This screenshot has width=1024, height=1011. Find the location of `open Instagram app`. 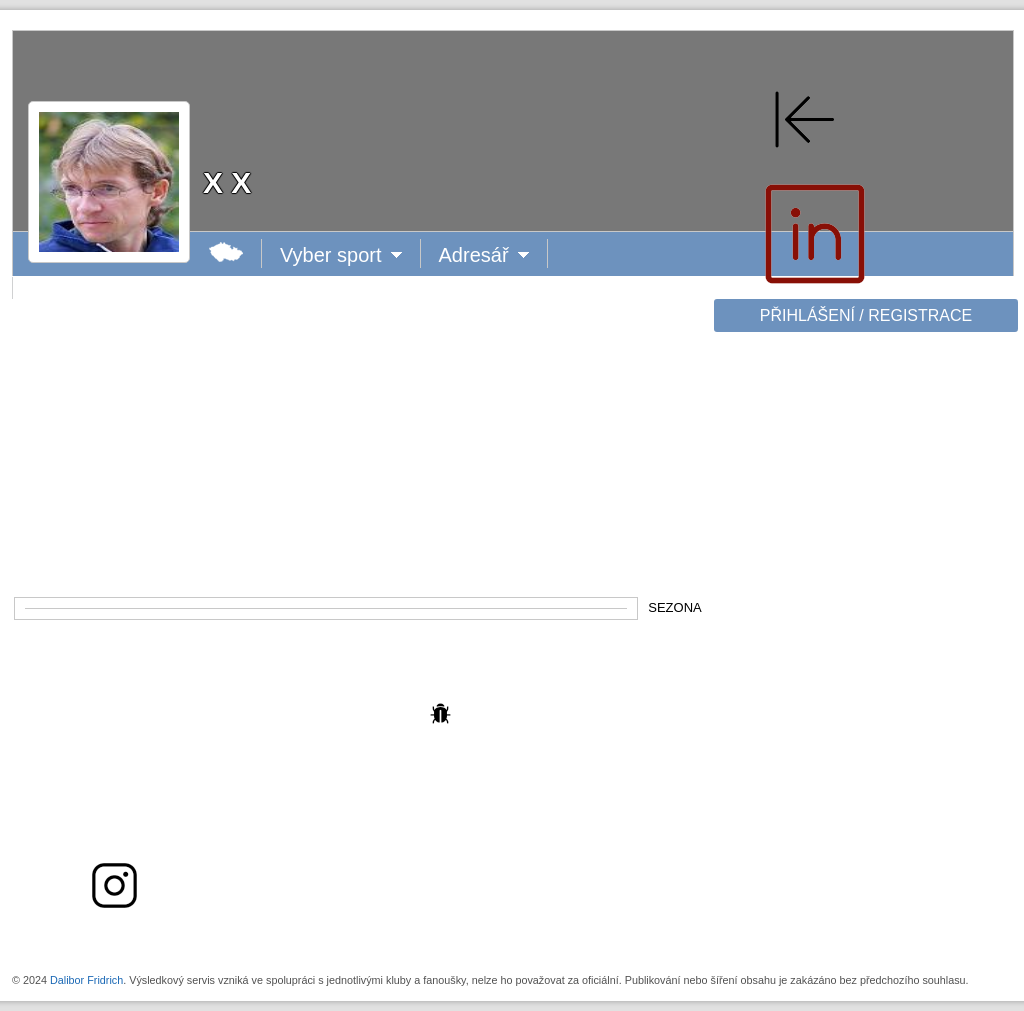

open Instagram app is located at coordinates (114, 885).